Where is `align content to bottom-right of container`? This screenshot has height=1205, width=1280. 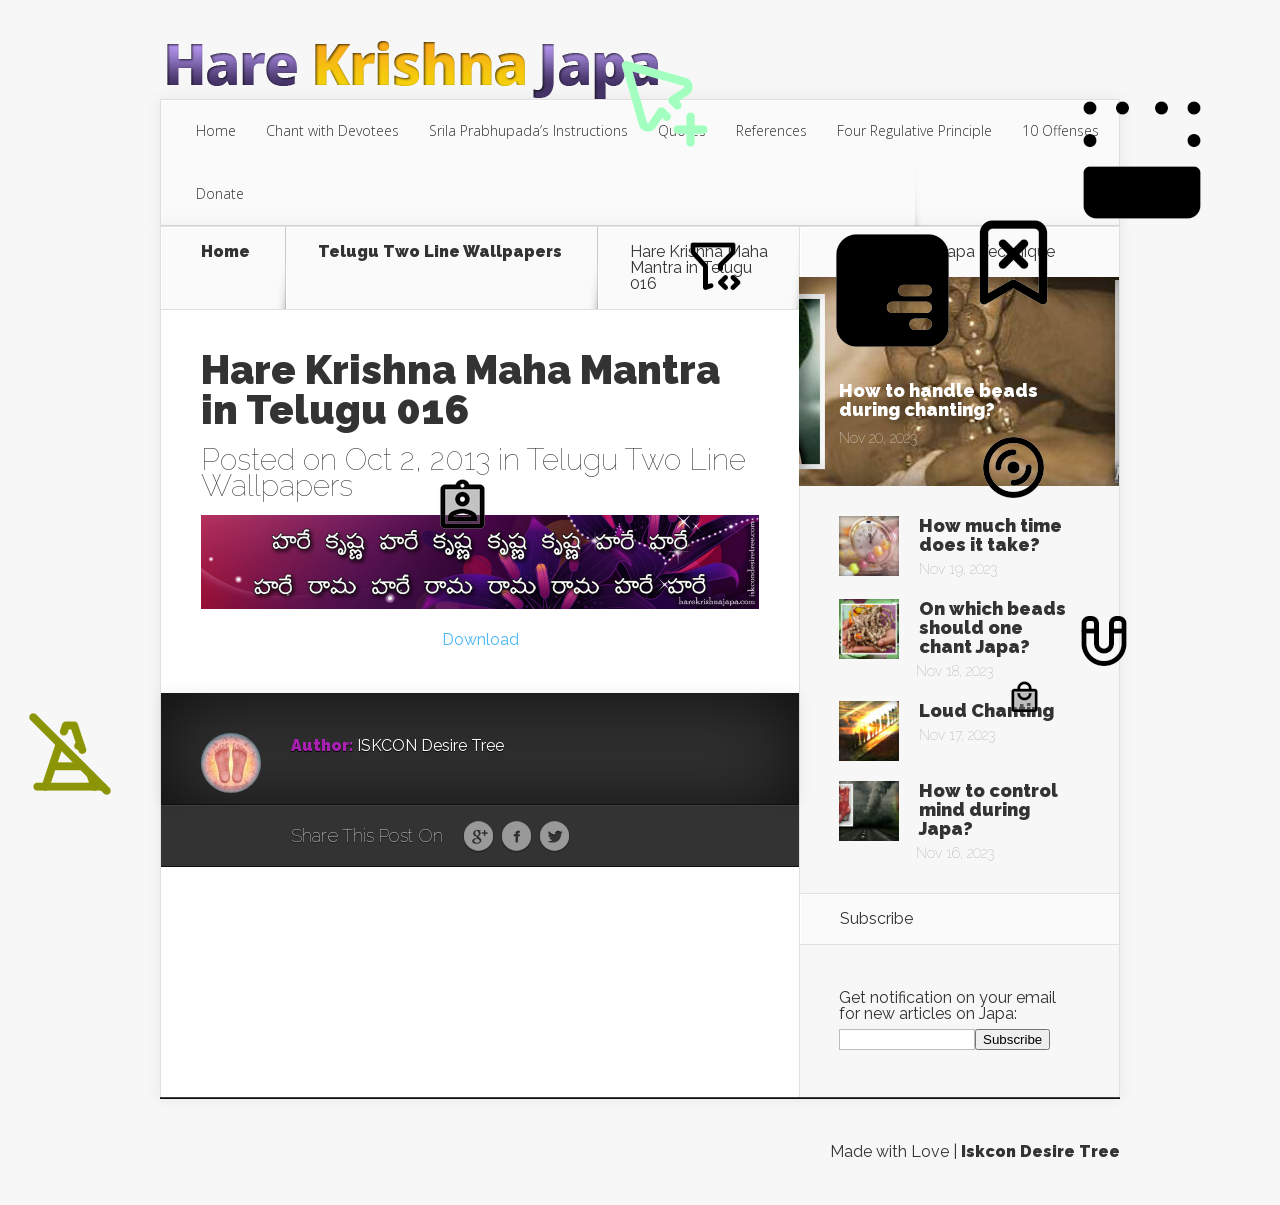 align content to bottom-right of container is located at coordinates (892, 290).